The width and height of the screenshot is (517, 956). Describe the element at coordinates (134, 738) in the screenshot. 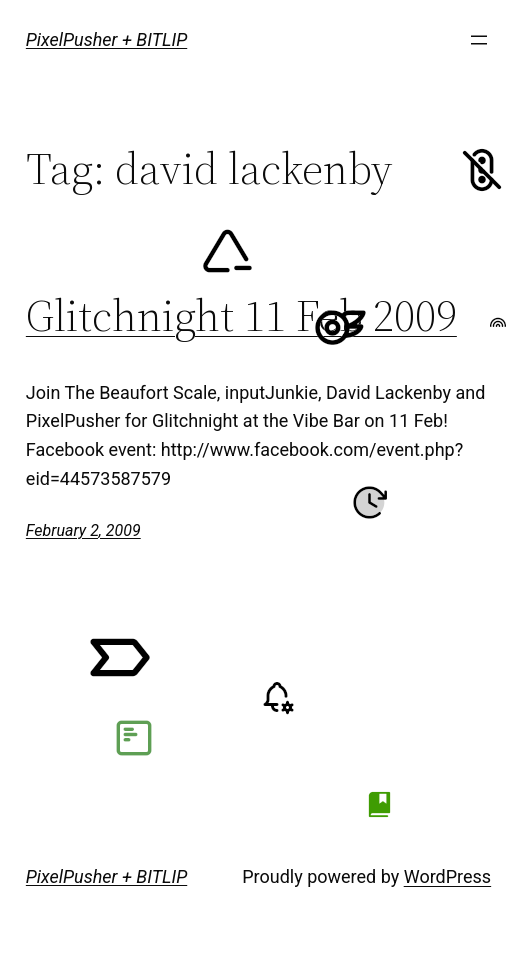

I see `align content to top-left of container` at that location.